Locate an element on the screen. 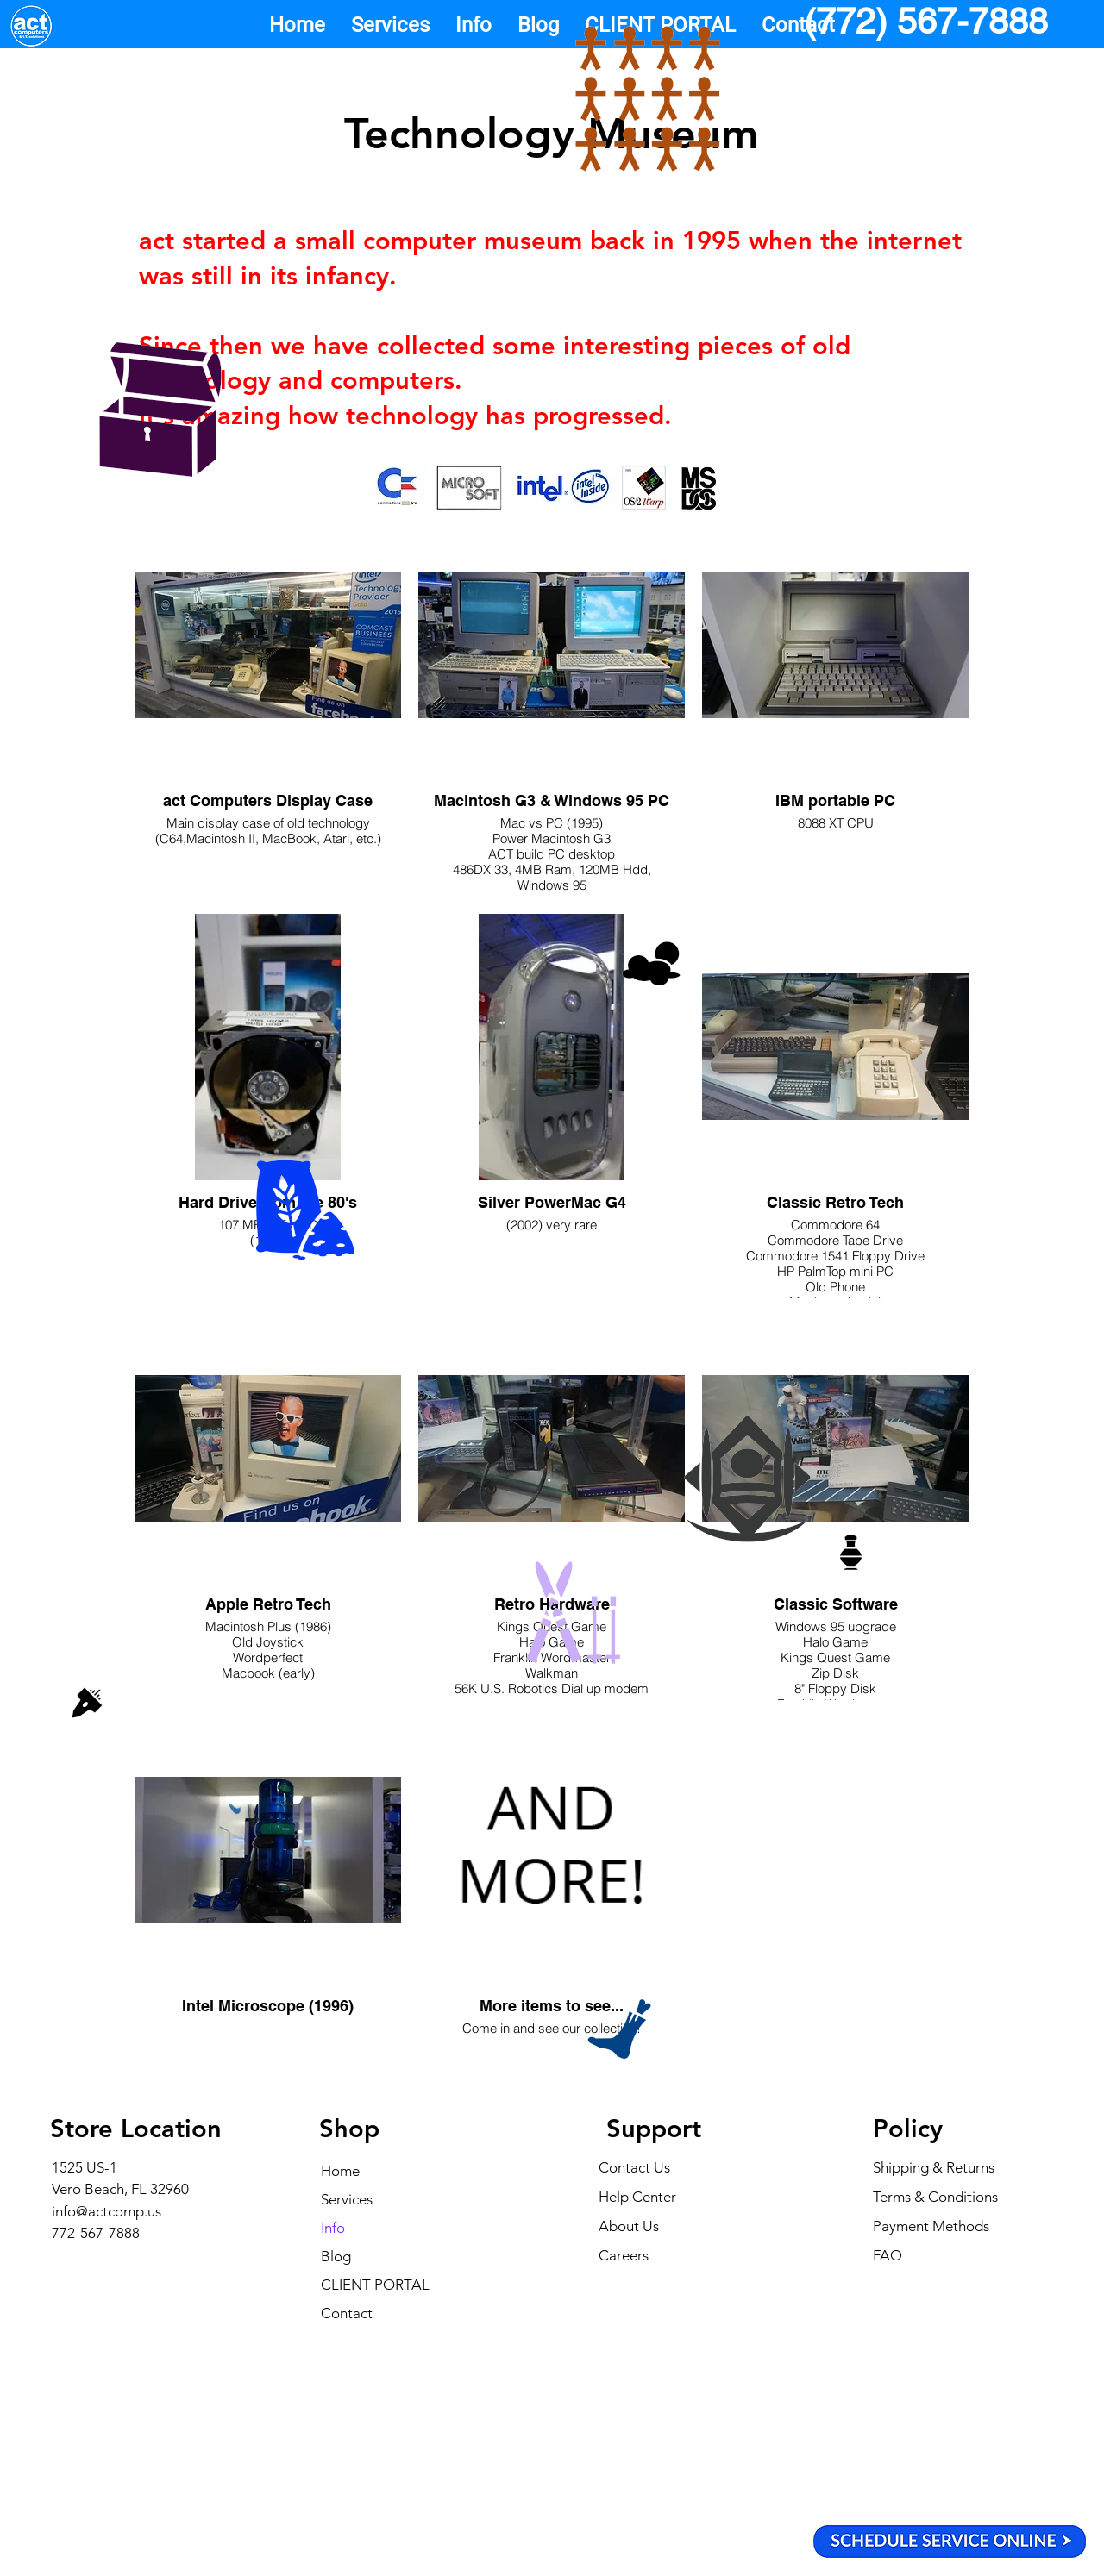 The image size is (1104, 2576). select heavy fighter class or unit is located at coordinates (87, 1703).